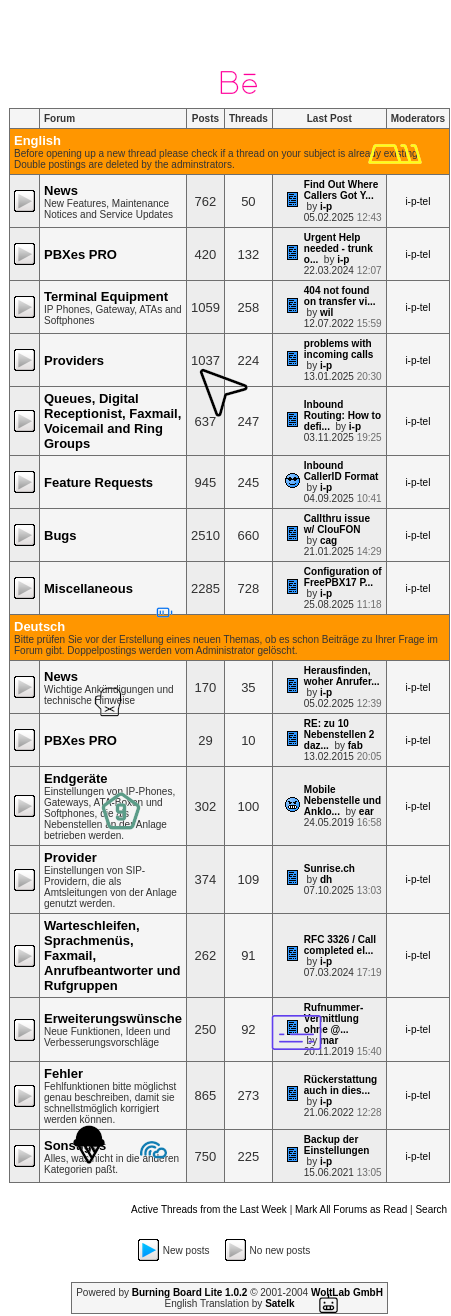 Image resolution: width=451 pixels, height=1316 pixels. What do you see at coordinates (296, 1032) in the screenshot?
I see `enable subtitles or closed captions` at bounding box center [296, 1032].